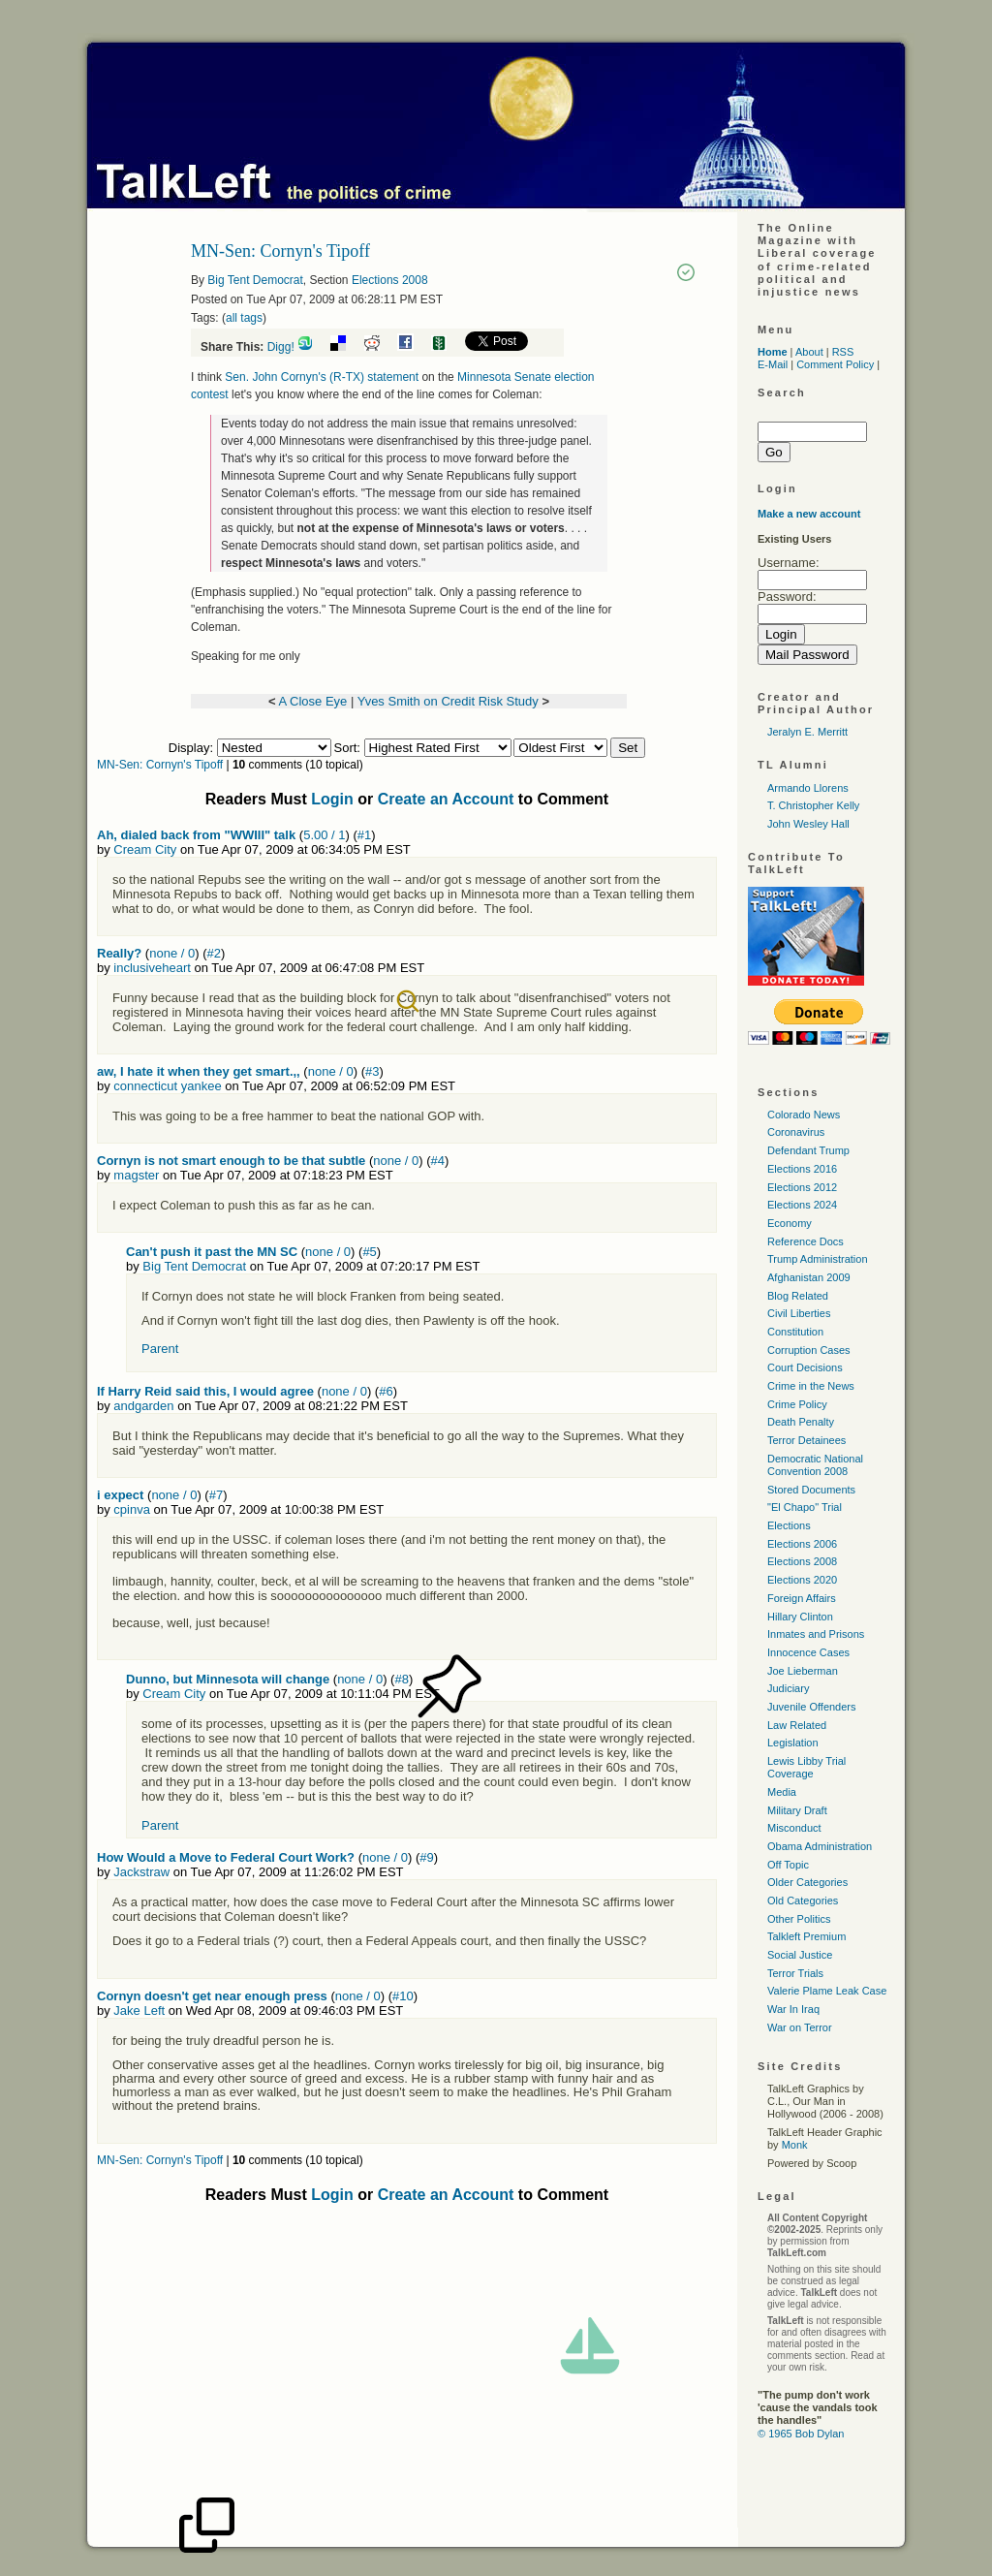 The height and width of the screenshot is (2576, 992). What do you see at coordinates (590, 2344) in the screenshot?
I see `navigate to sailing or boating features` at bounding box center [590, 2344].